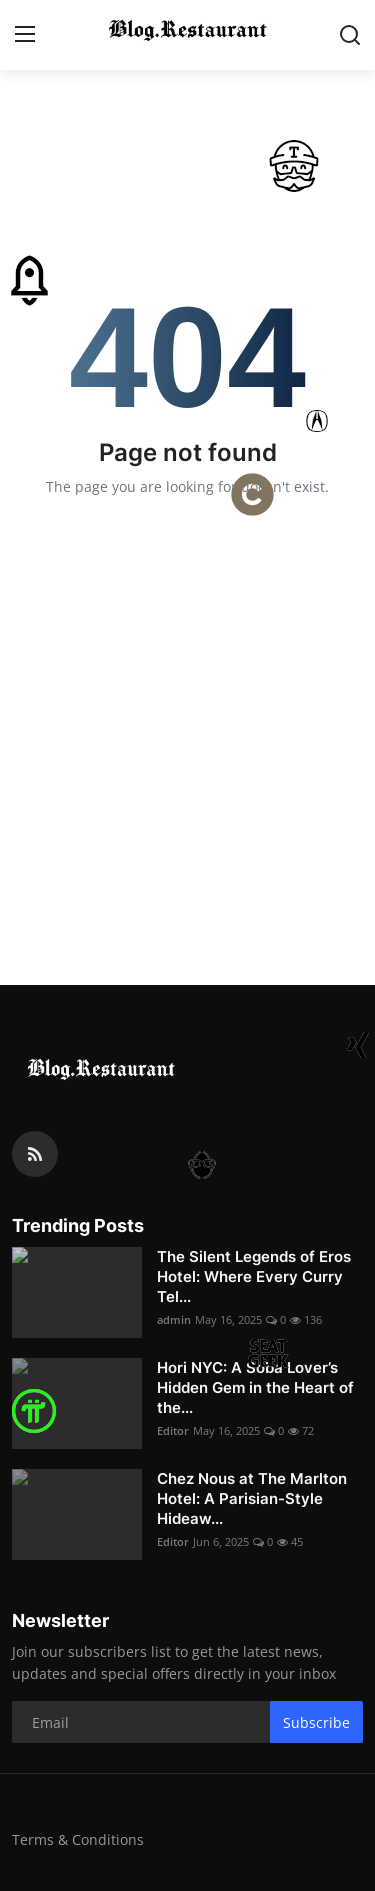  I want to click on open the SeatGeek app, so click(268, 1353).